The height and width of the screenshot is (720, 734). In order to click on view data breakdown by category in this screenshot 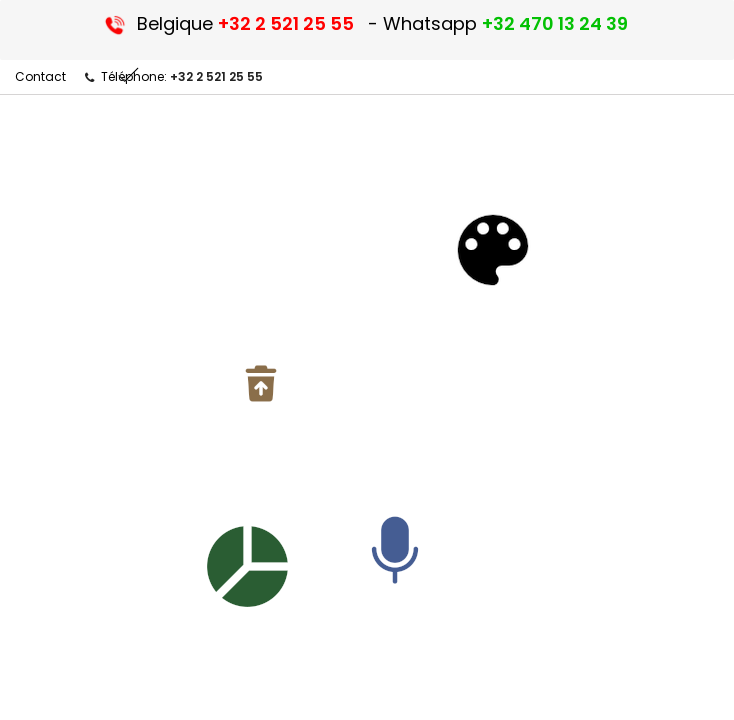, I will do `click(247, 566)`.